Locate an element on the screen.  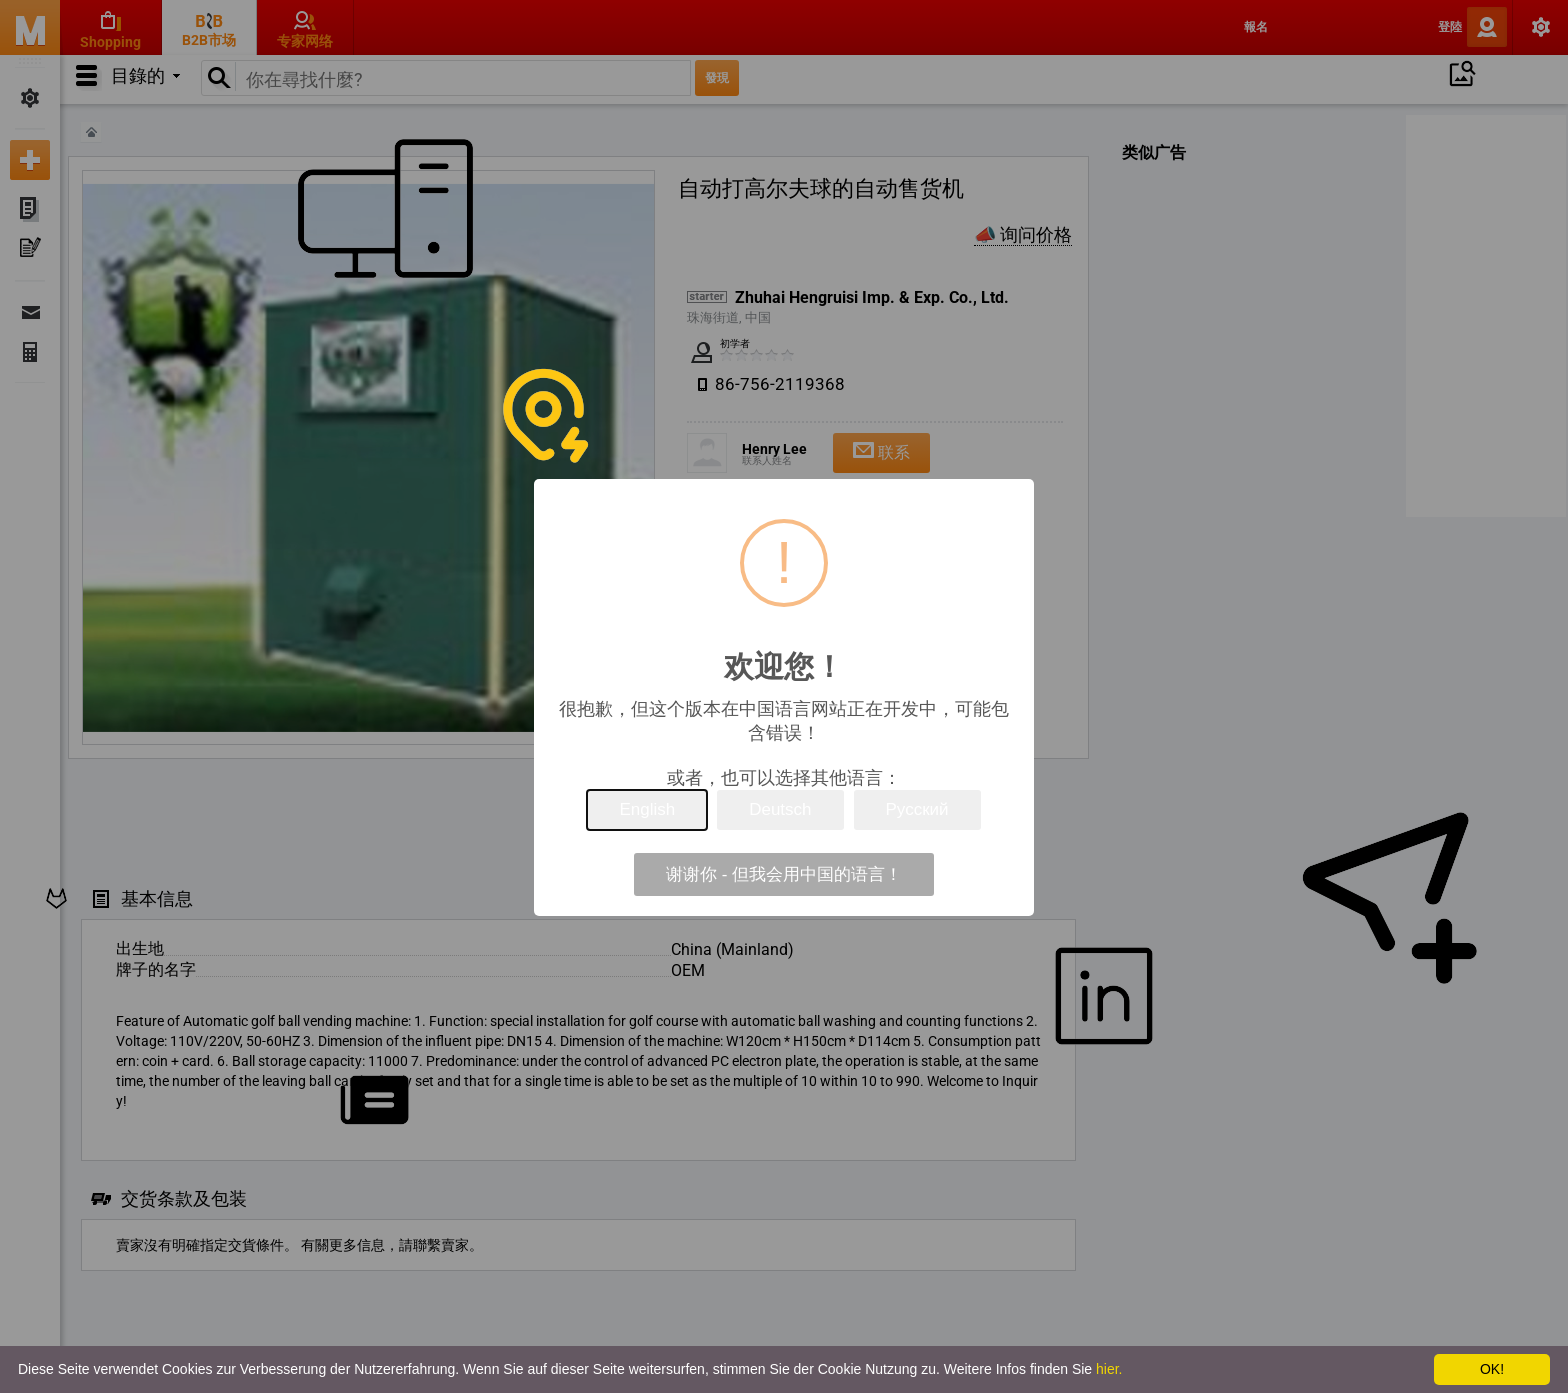
open LinkedIn profile or app is located at coordinates (1104, 996).